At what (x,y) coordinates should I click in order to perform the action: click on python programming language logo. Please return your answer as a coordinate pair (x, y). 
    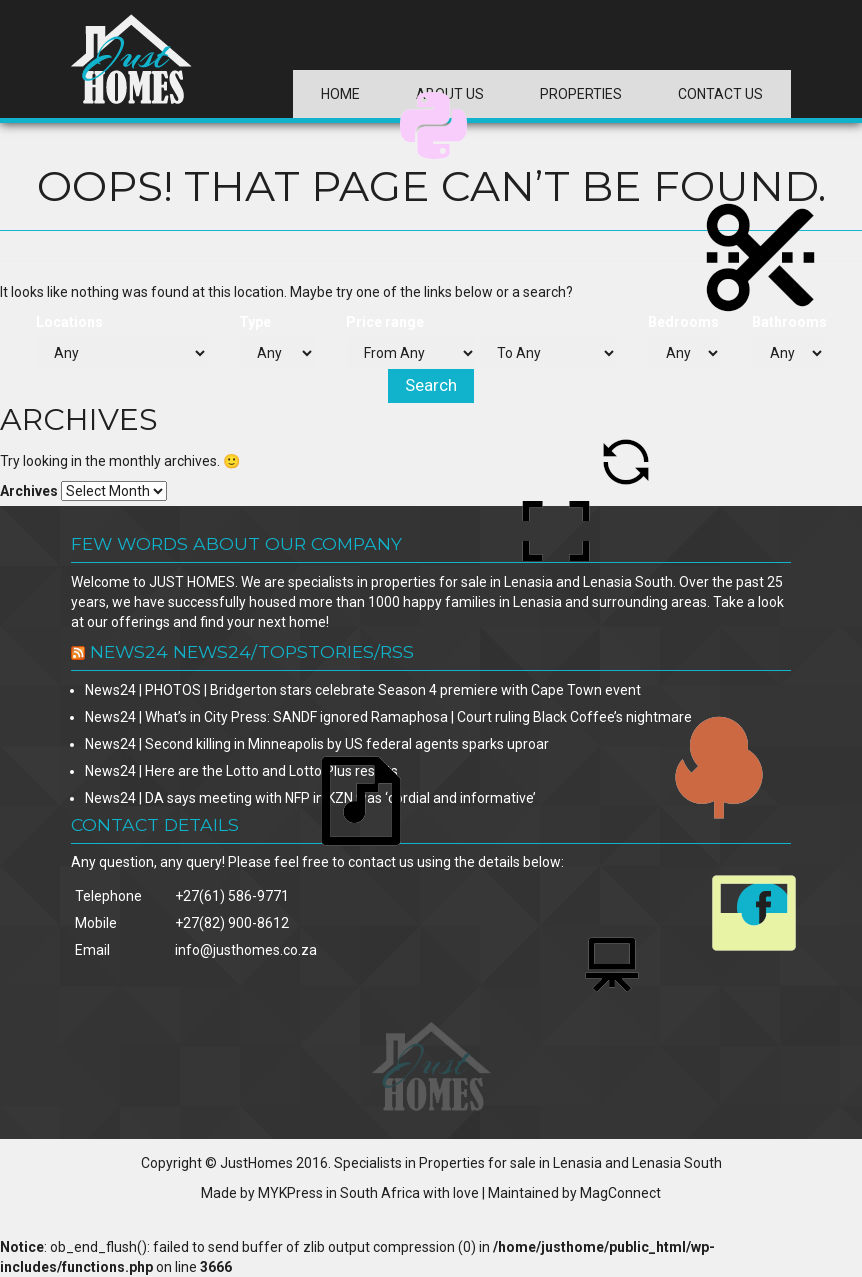
    Looking at the image, I should click on (433, 125).